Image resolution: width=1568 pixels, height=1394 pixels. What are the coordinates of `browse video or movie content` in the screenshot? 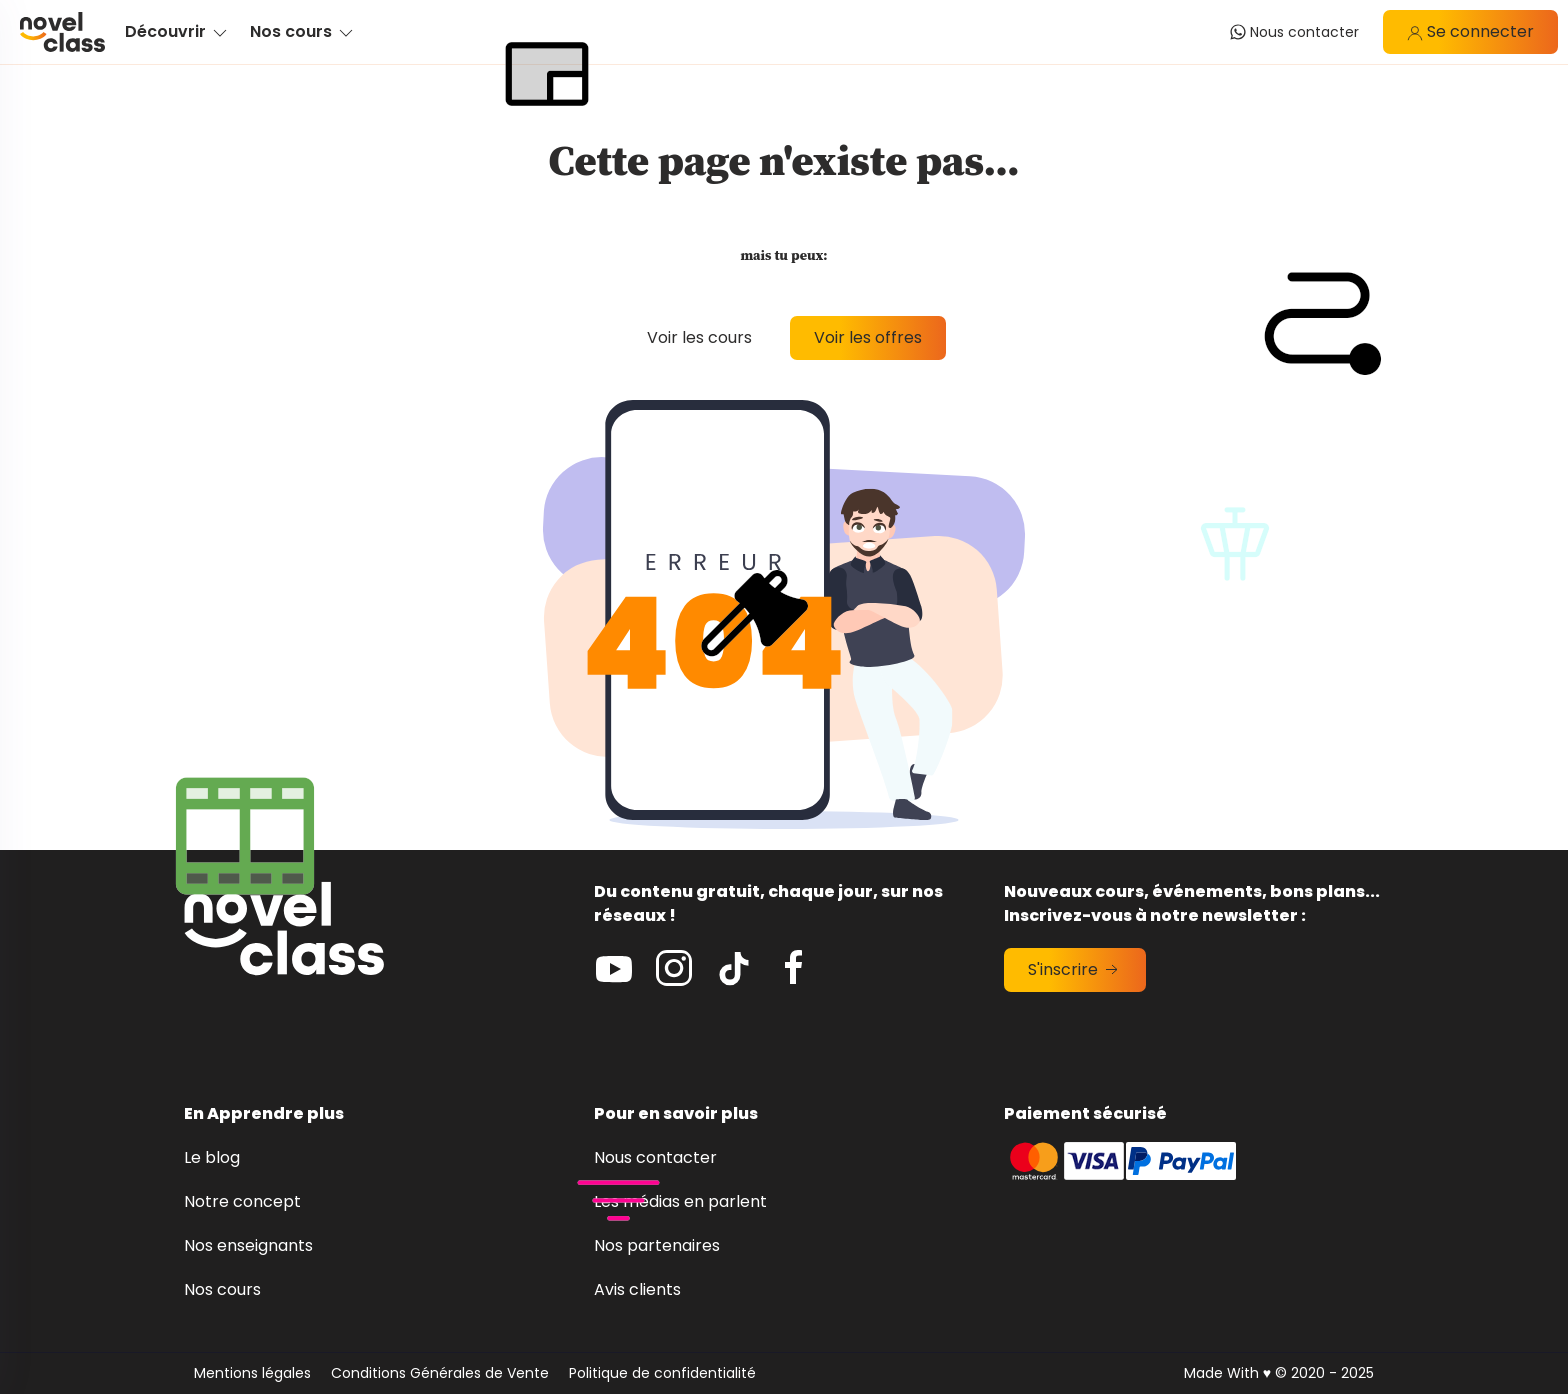 It's located at (245, 836).